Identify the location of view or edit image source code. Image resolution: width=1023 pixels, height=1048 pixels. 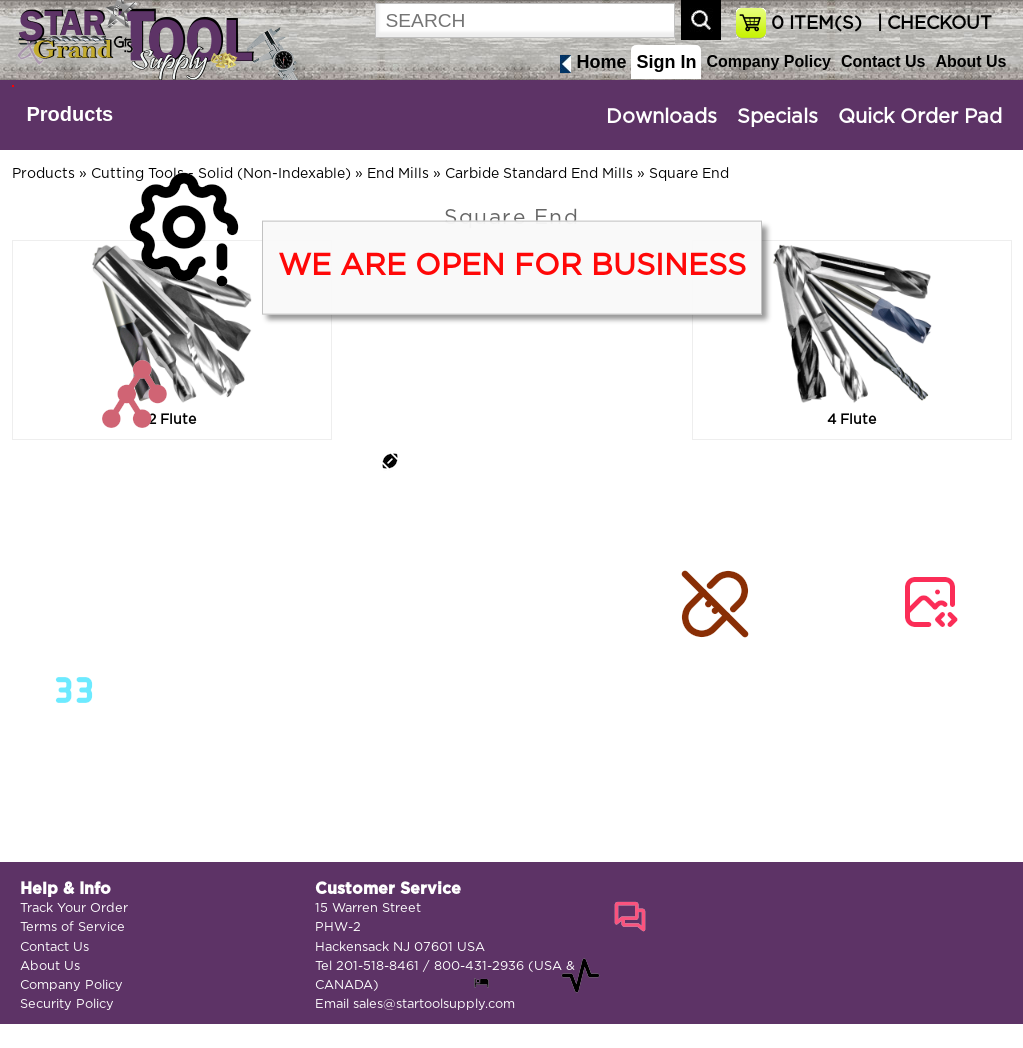
(930, 602).